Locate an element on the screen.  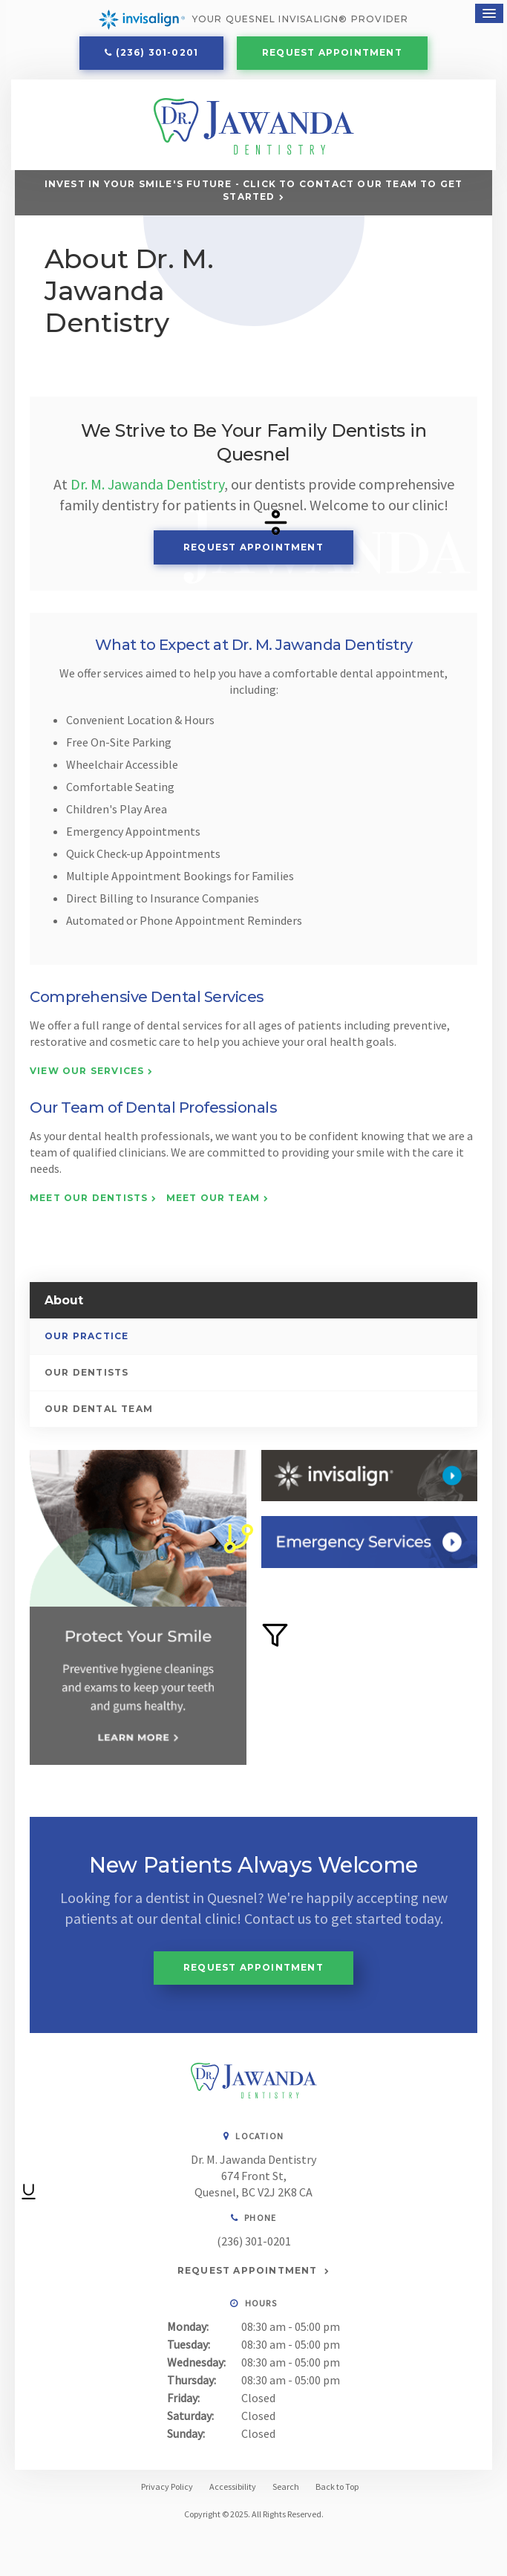
view repository branches is located at coordinates (238, 1538).